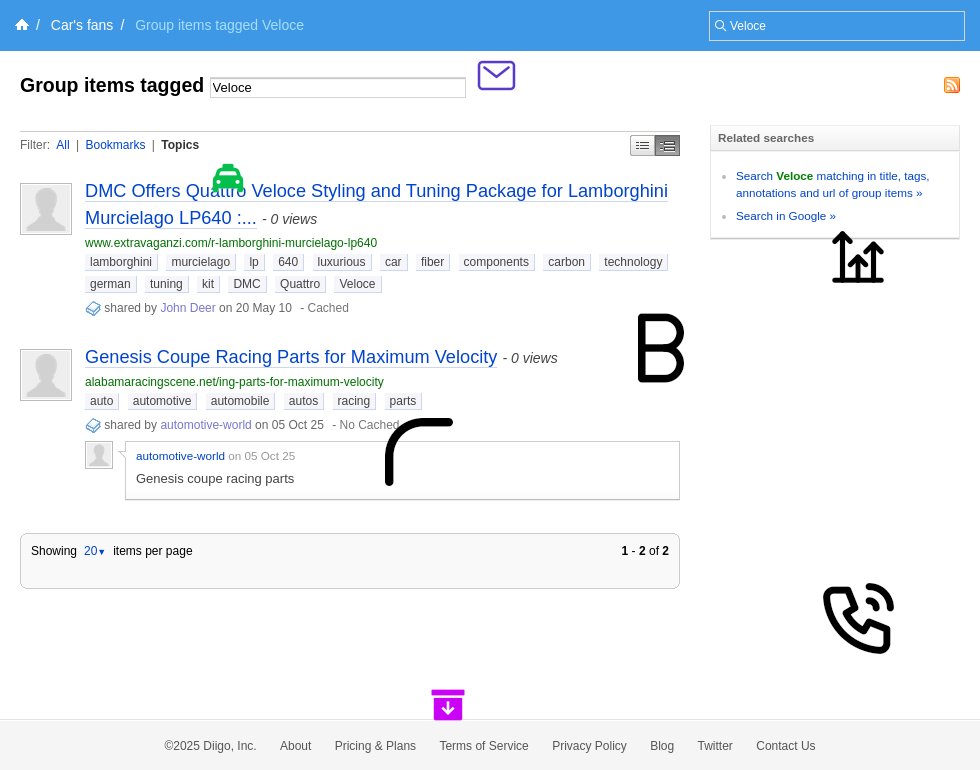 The image size is (980, 770). Describe the element at coordinates (858, 618) in the screenshot. I see `make a phone call` at that location.